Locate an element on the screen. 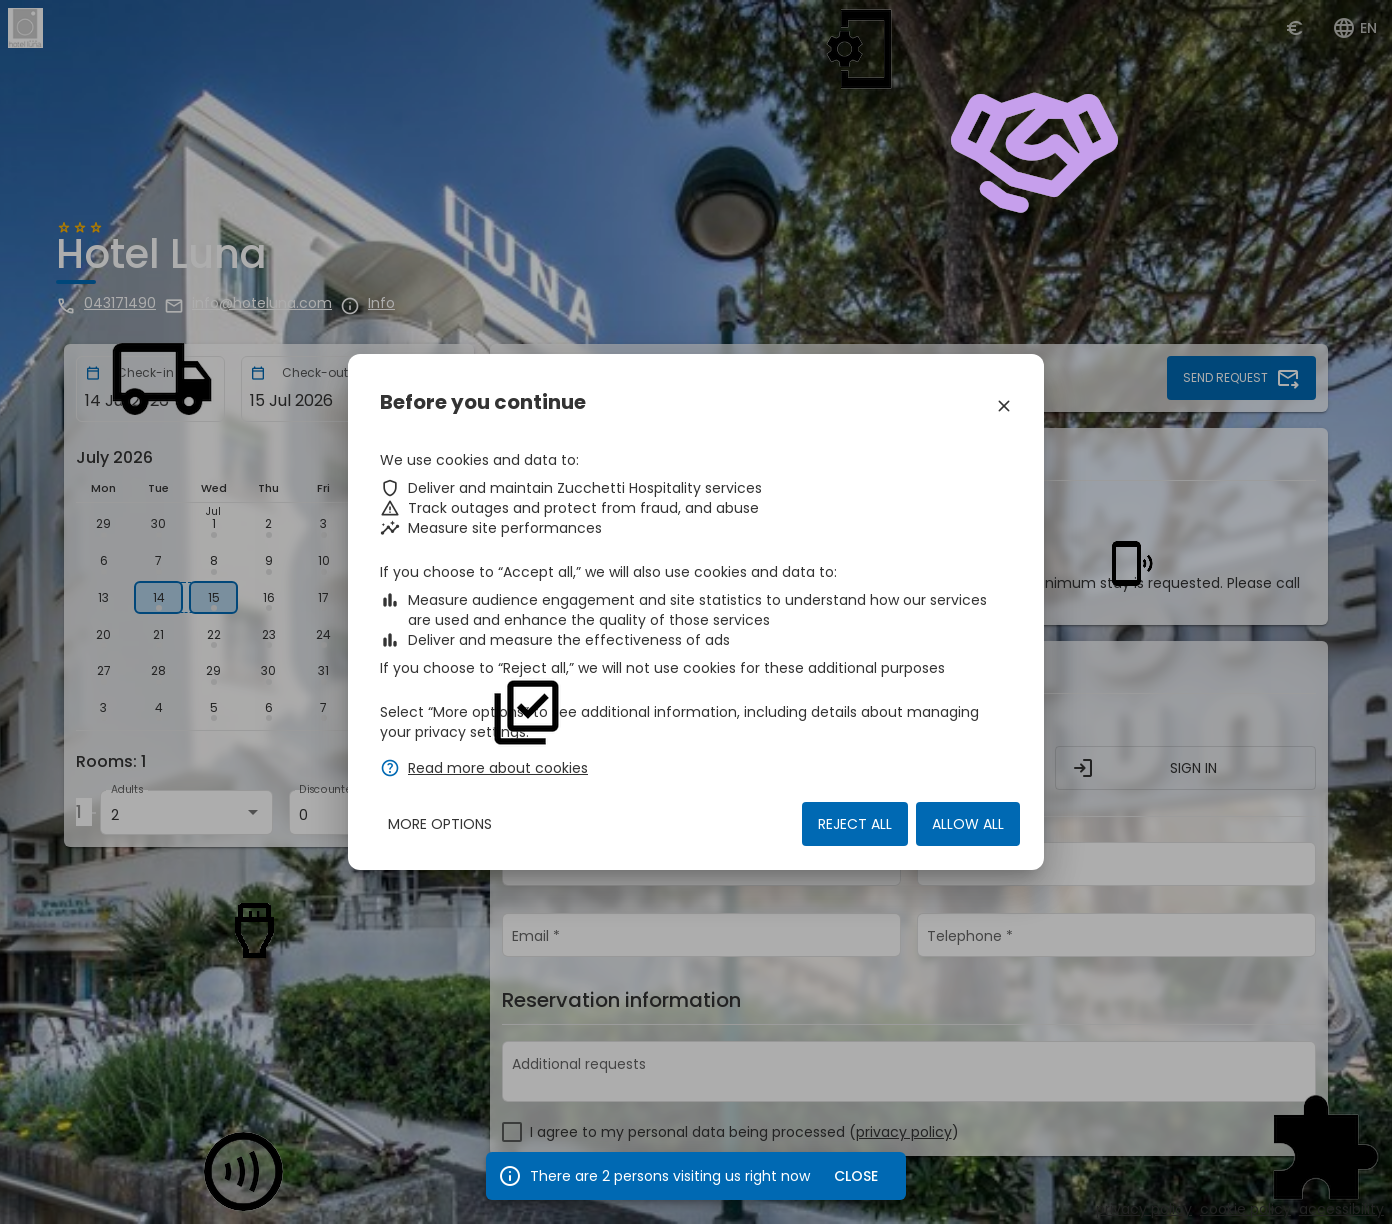 This screenshot has width=1392, height=1224. configure device pairing settings is located at coordinates (859, 49).